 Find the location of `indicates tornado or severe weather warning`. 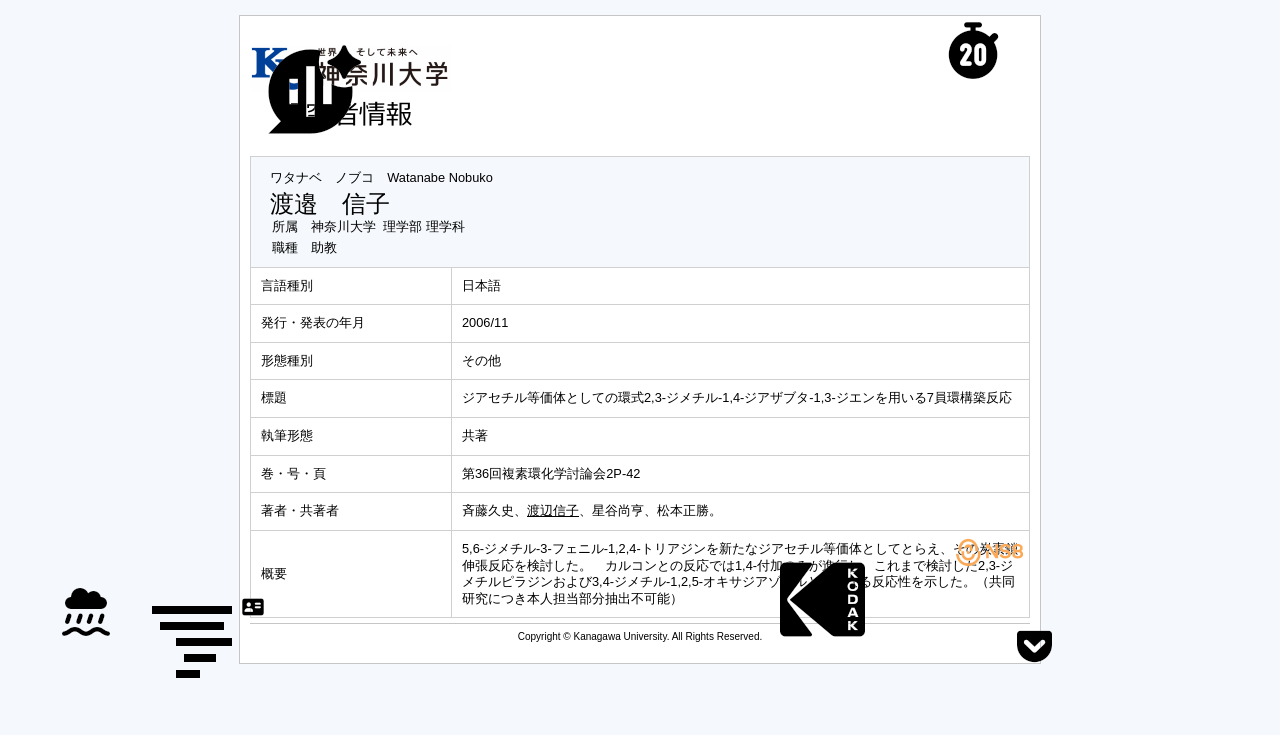

indicates tornado or severe weather warning is located at coordinates (192, 642).